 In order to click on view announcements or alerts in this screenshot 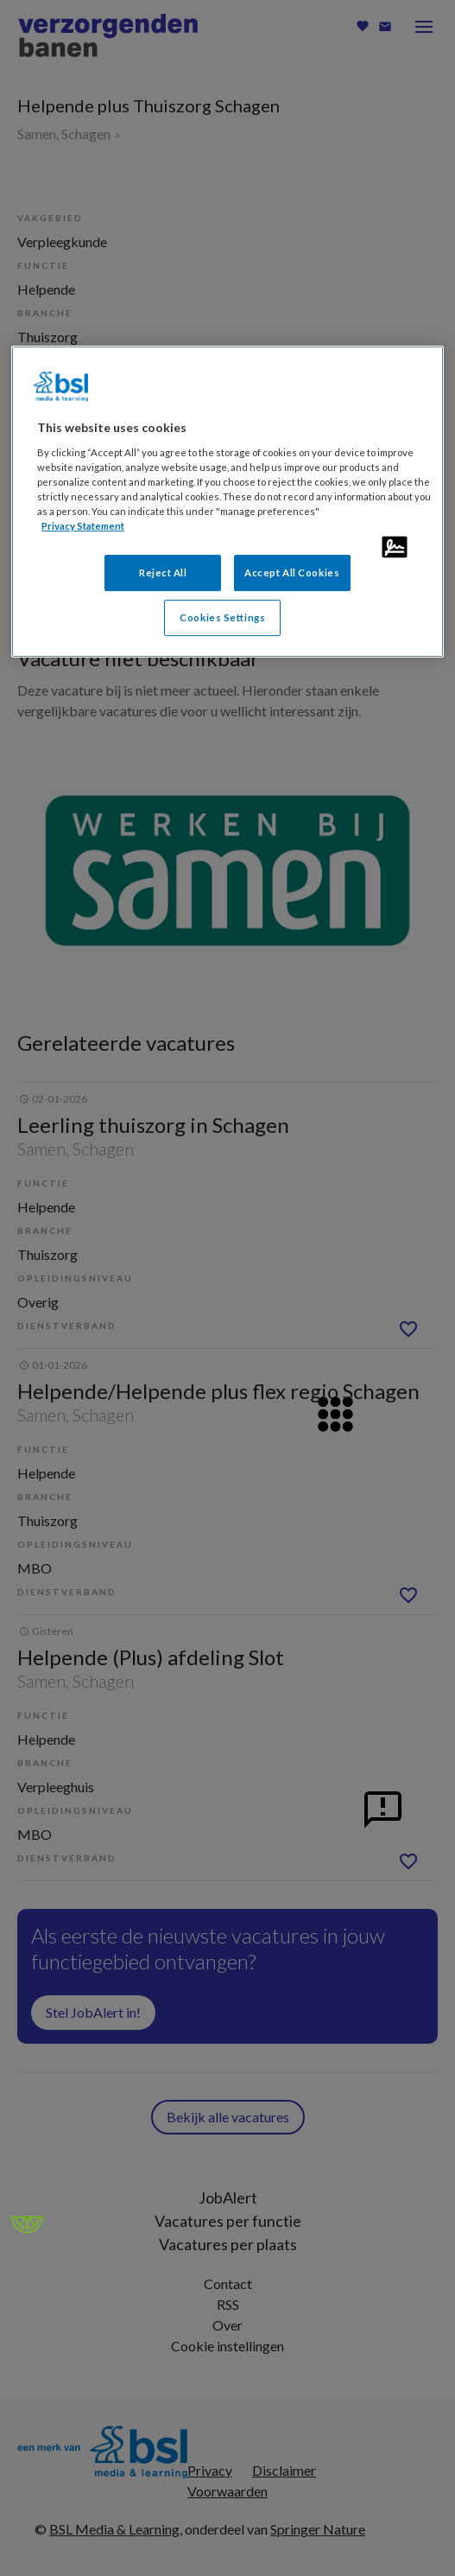, I will do `click(382, 1810)`.